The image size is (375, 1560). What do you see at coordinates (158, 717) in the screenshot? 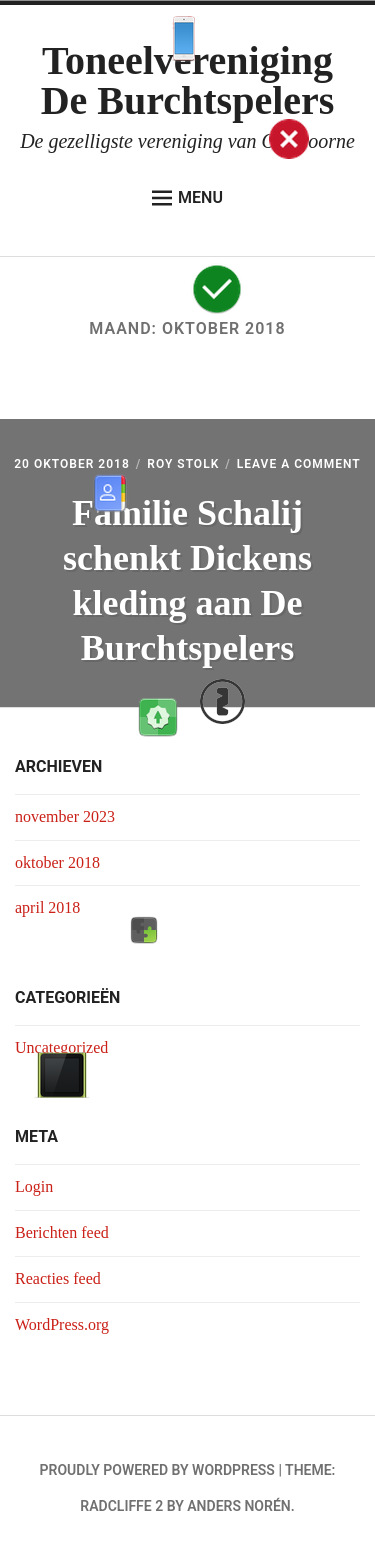
I see `check for operating system updates` at bounding box center [158, 717].